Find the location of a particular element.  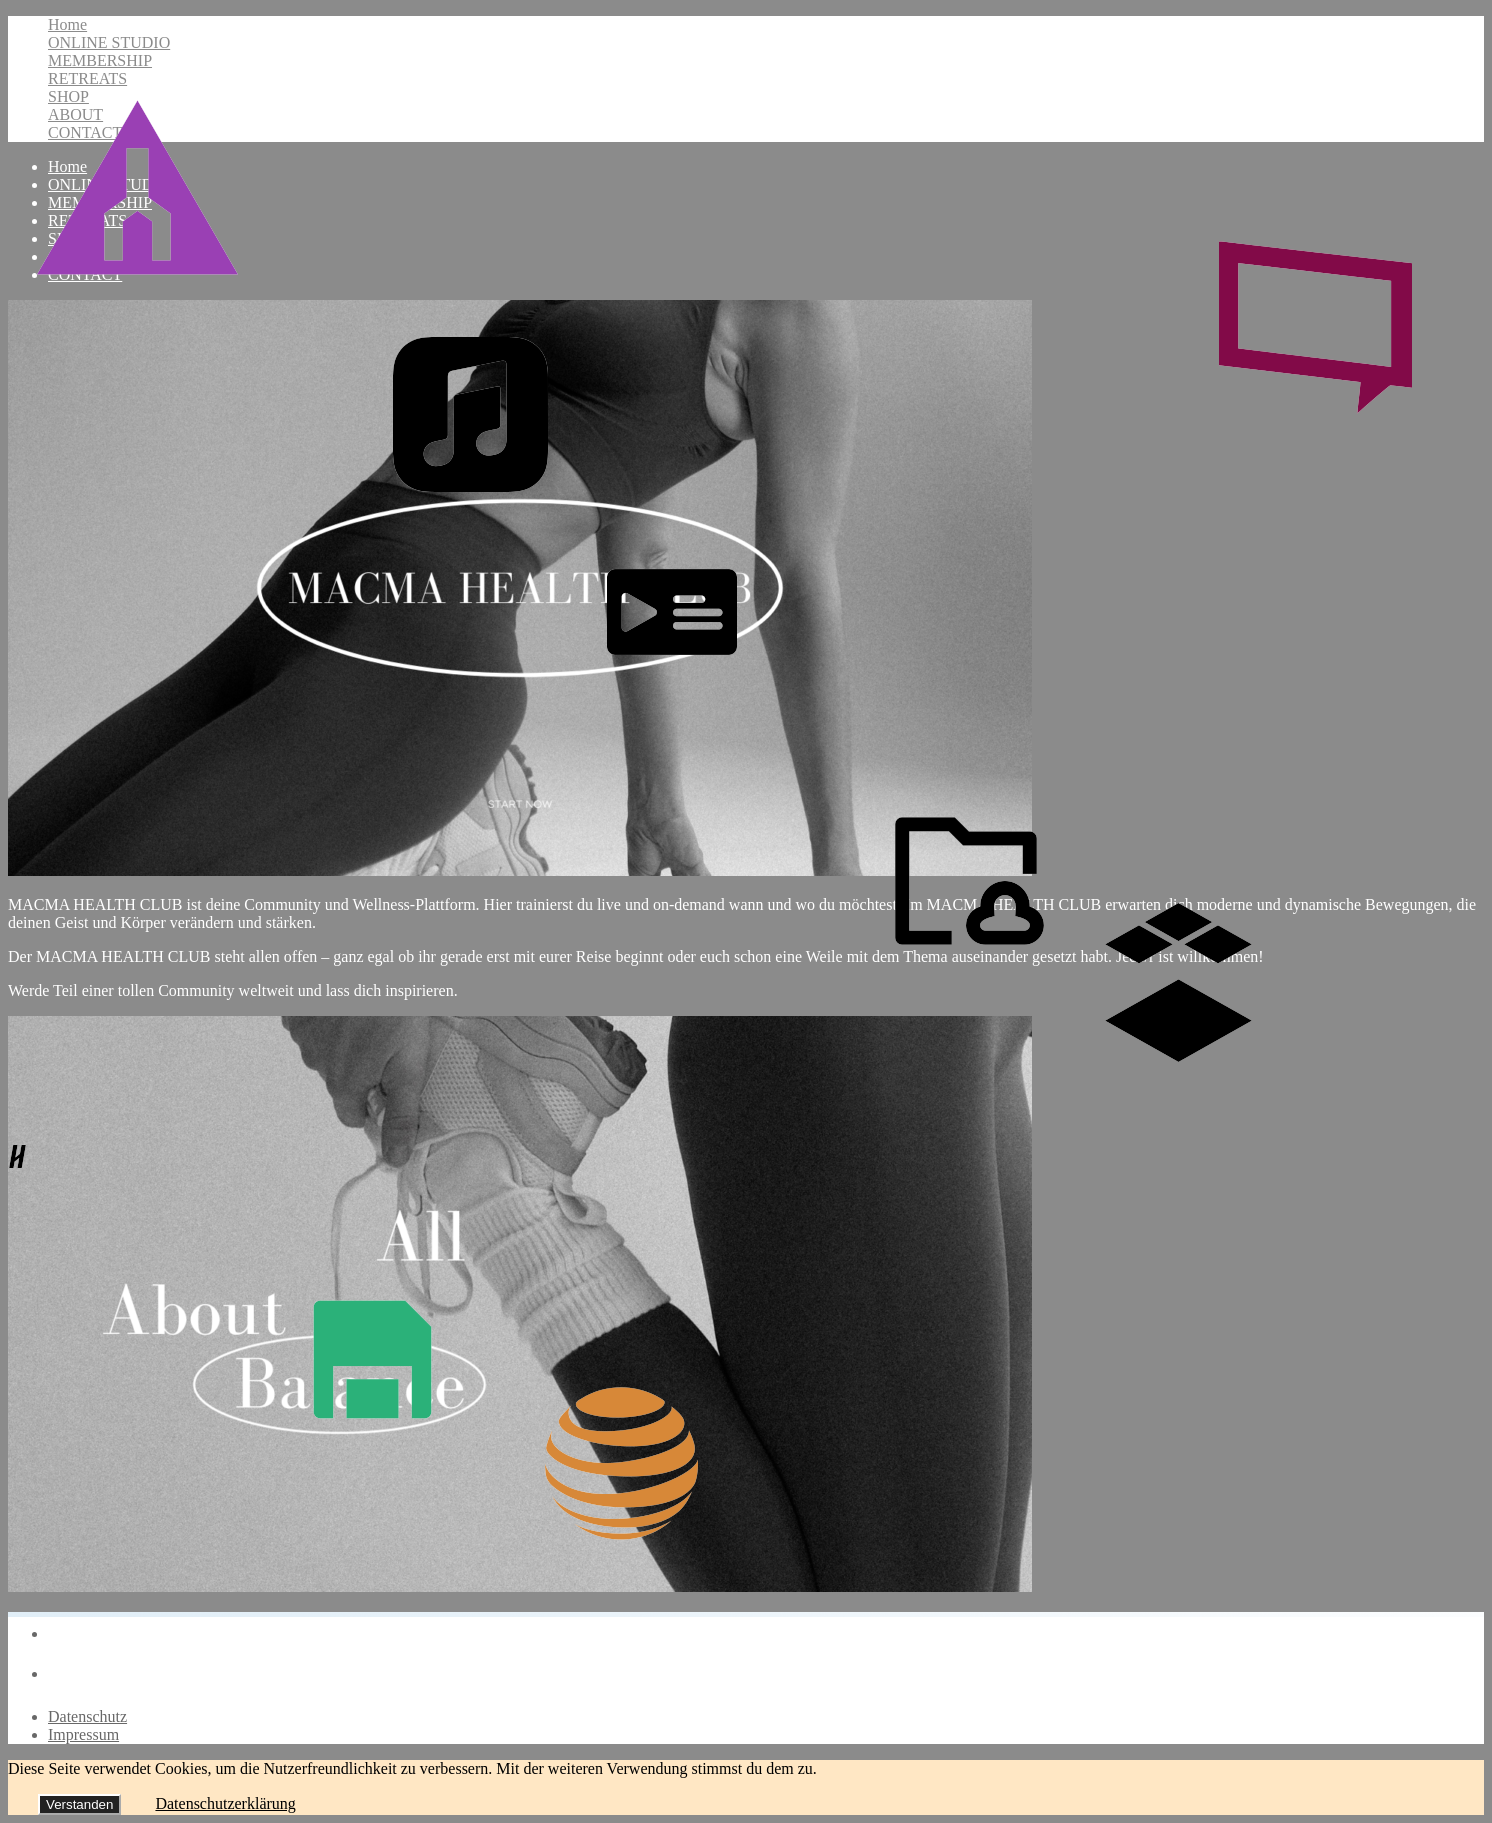

open the Trailforks app is located at coordinates (137, 187).